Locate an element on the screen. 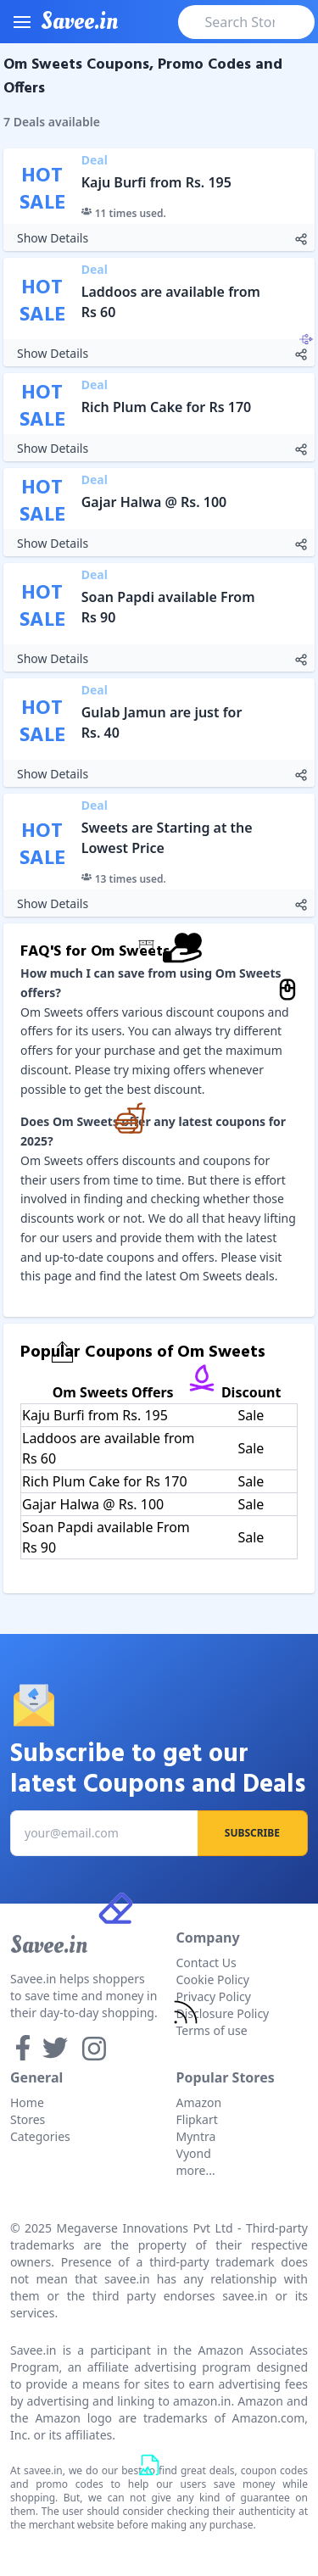 Image resolution: width=318 pixels, height=2576 pixels. middle mouse button click action is located at coordinates (287, 990).